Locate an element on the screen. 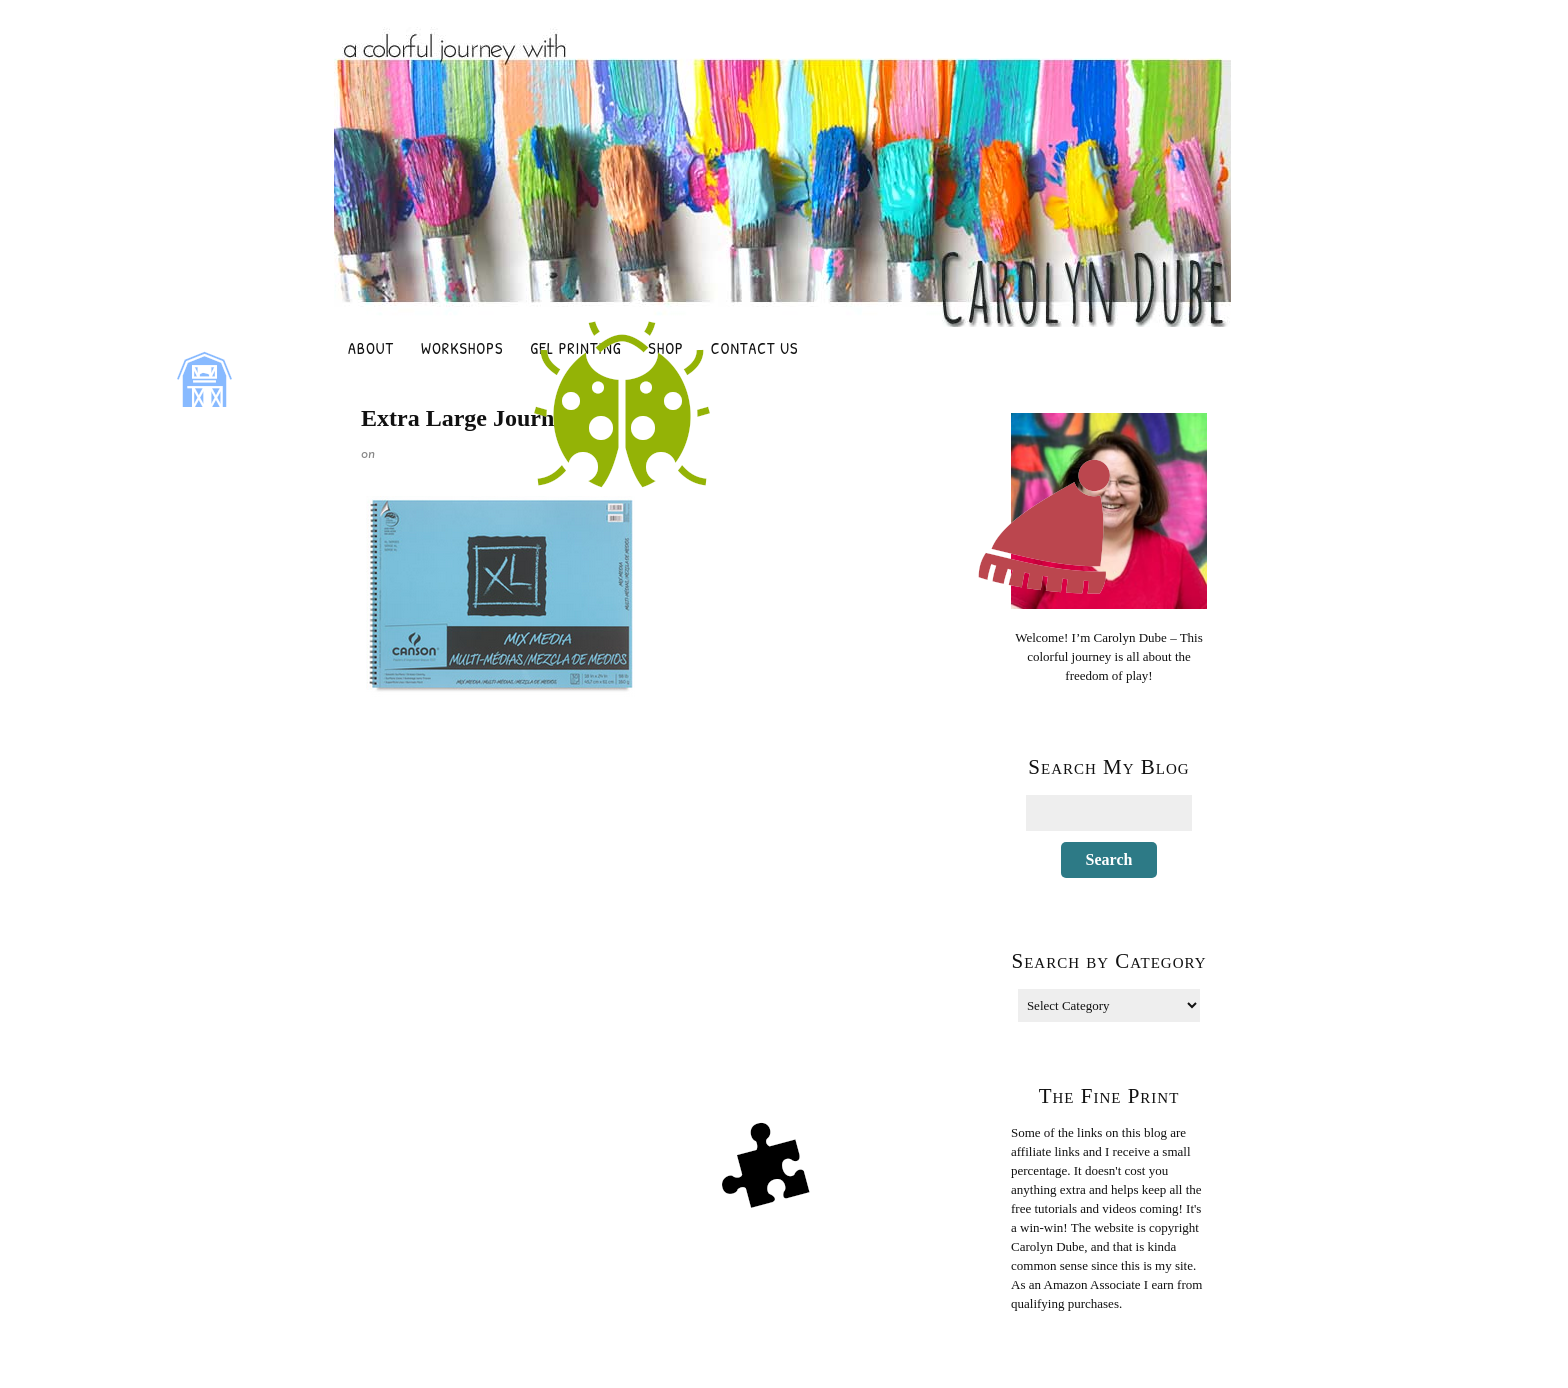 Image resolution: width=1568 pixels, height=1388 pixels. access farm or agricultural features is located at coordinates (204, 379).